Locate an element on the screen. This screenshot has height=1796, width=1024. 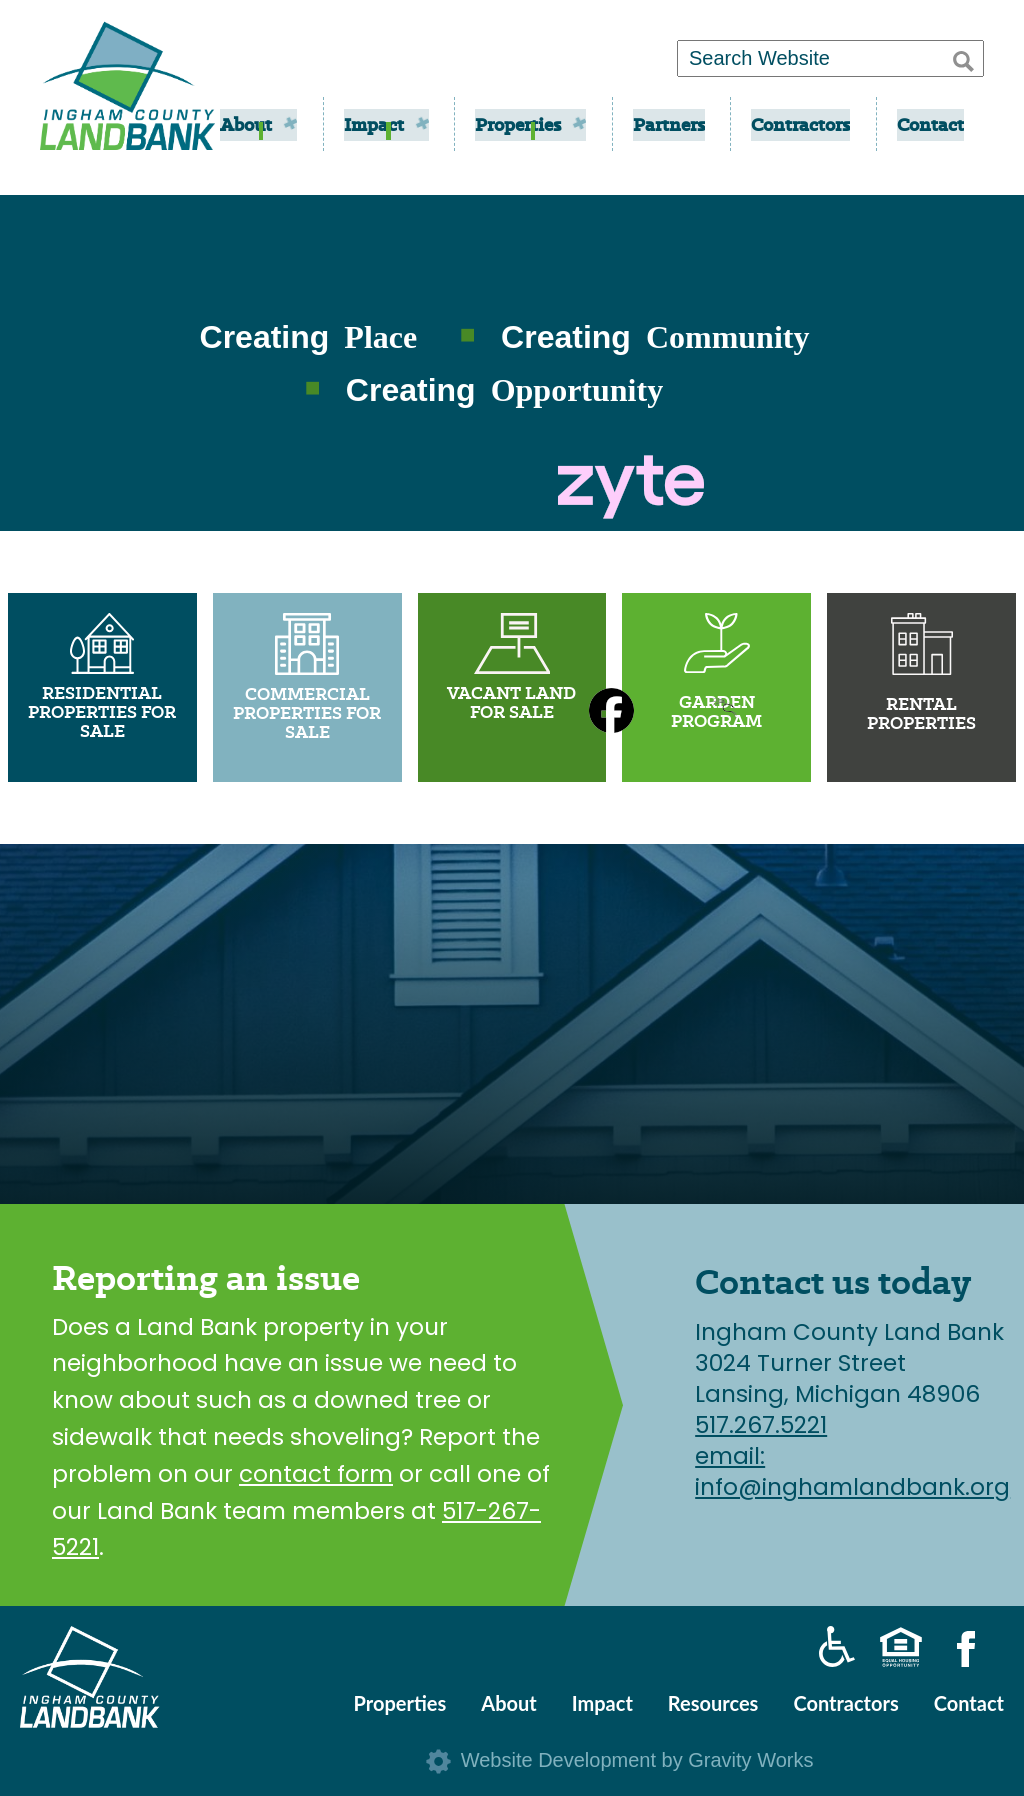
Zyte company logo is located at coordinates (631, 487).